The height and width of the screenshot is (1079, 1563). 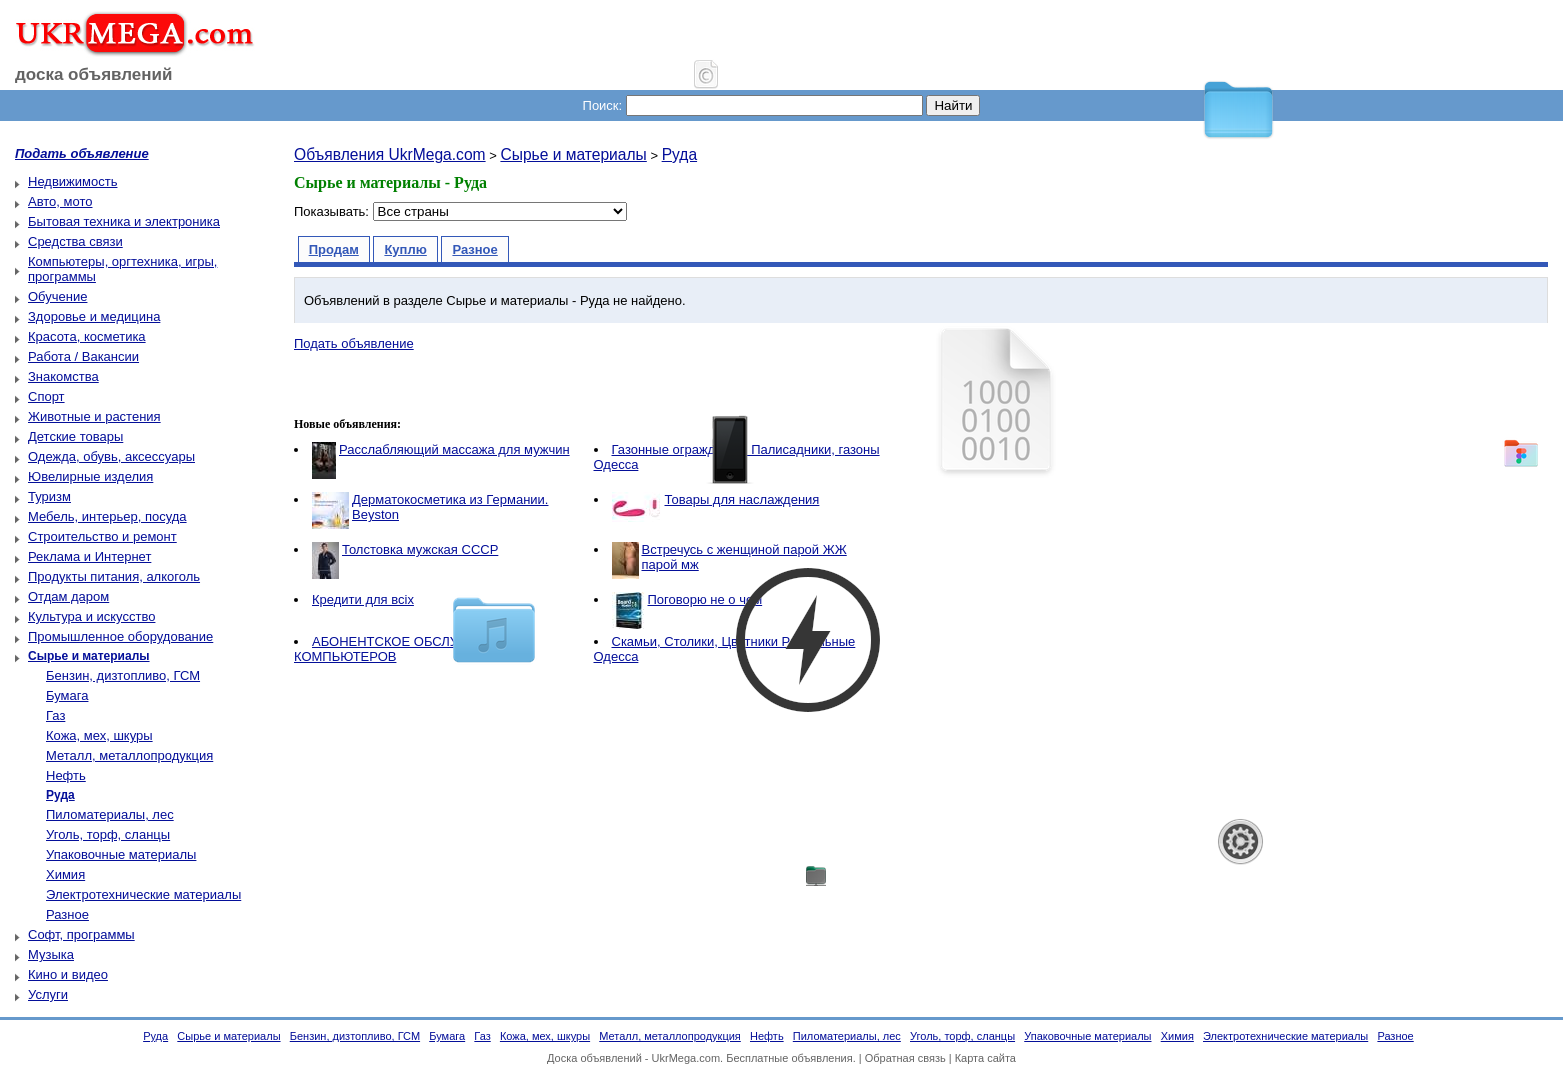 What do you see at coordinates (816, 876) in the screenshot?
I see `access a remote or network folder` at bounding box center [816, 876].